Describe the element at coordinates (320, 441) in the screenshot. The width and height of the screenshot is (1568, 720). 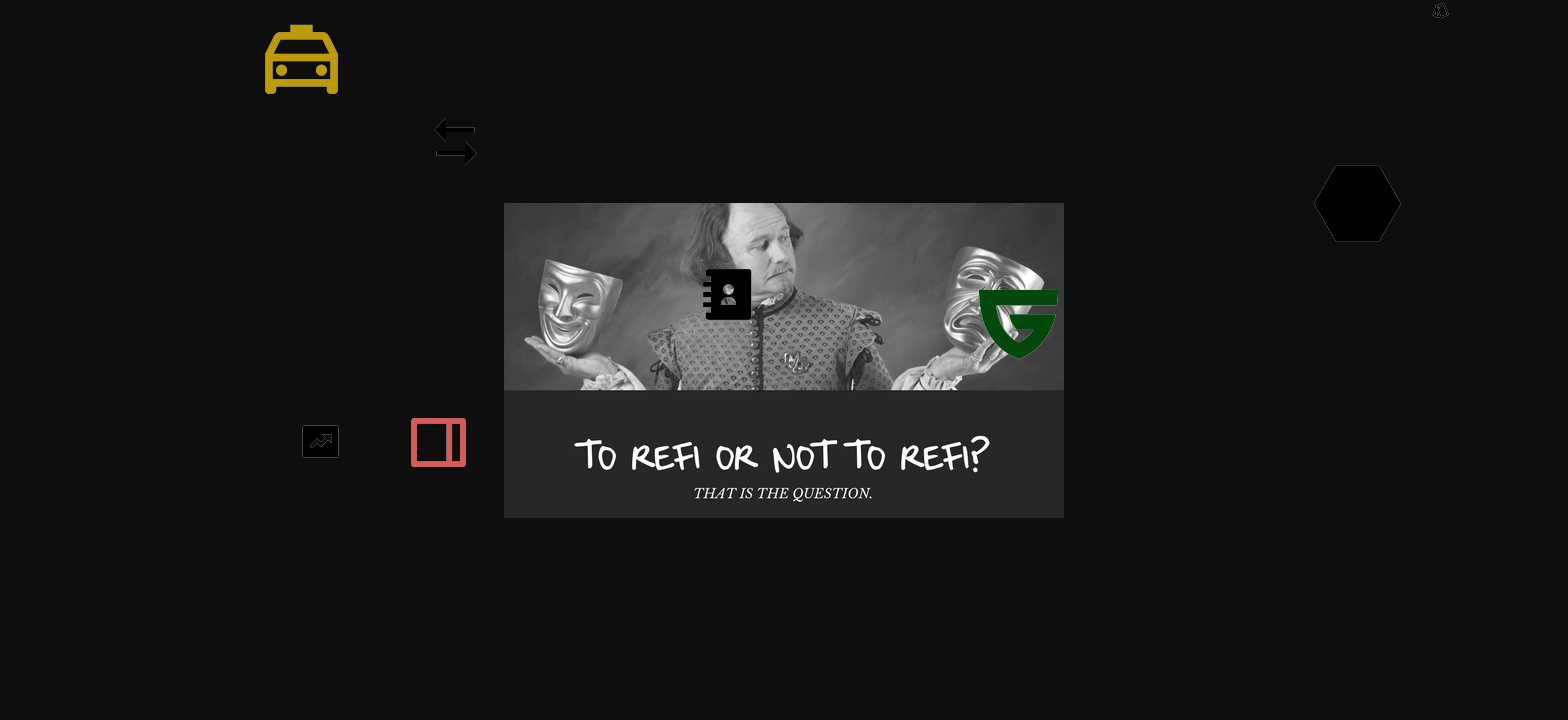
I see `view financial performance or fund growth` at that location.